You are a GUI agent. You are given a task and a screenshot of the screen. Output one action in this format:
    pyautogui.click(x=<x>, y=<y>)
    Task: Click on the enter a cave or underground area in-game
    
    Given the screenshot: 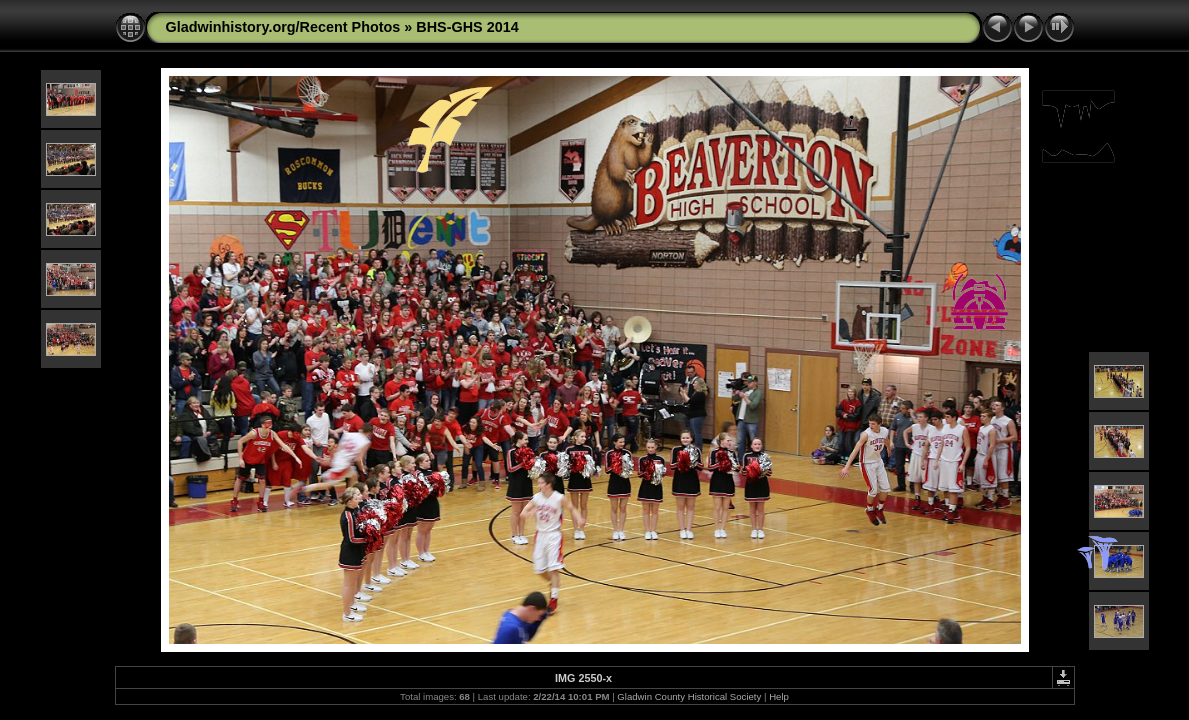 What is the action you would take?
    pyautogui.click(x=1078, y=126)
    